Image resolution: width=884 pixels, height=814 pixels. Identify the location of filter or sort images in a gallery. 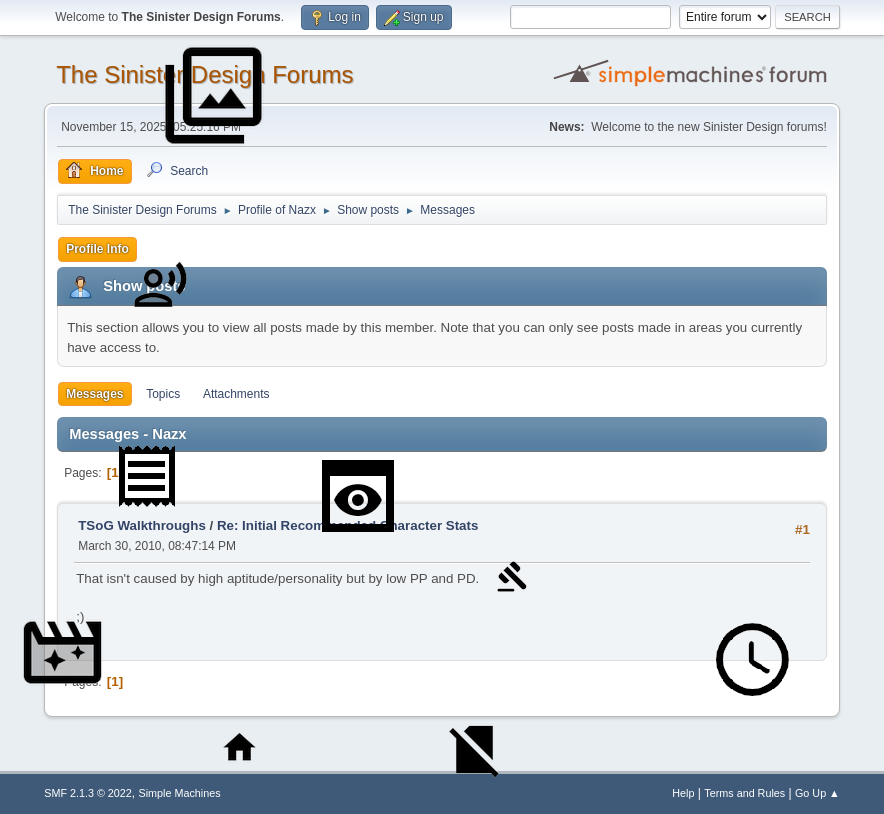
(213, 95).